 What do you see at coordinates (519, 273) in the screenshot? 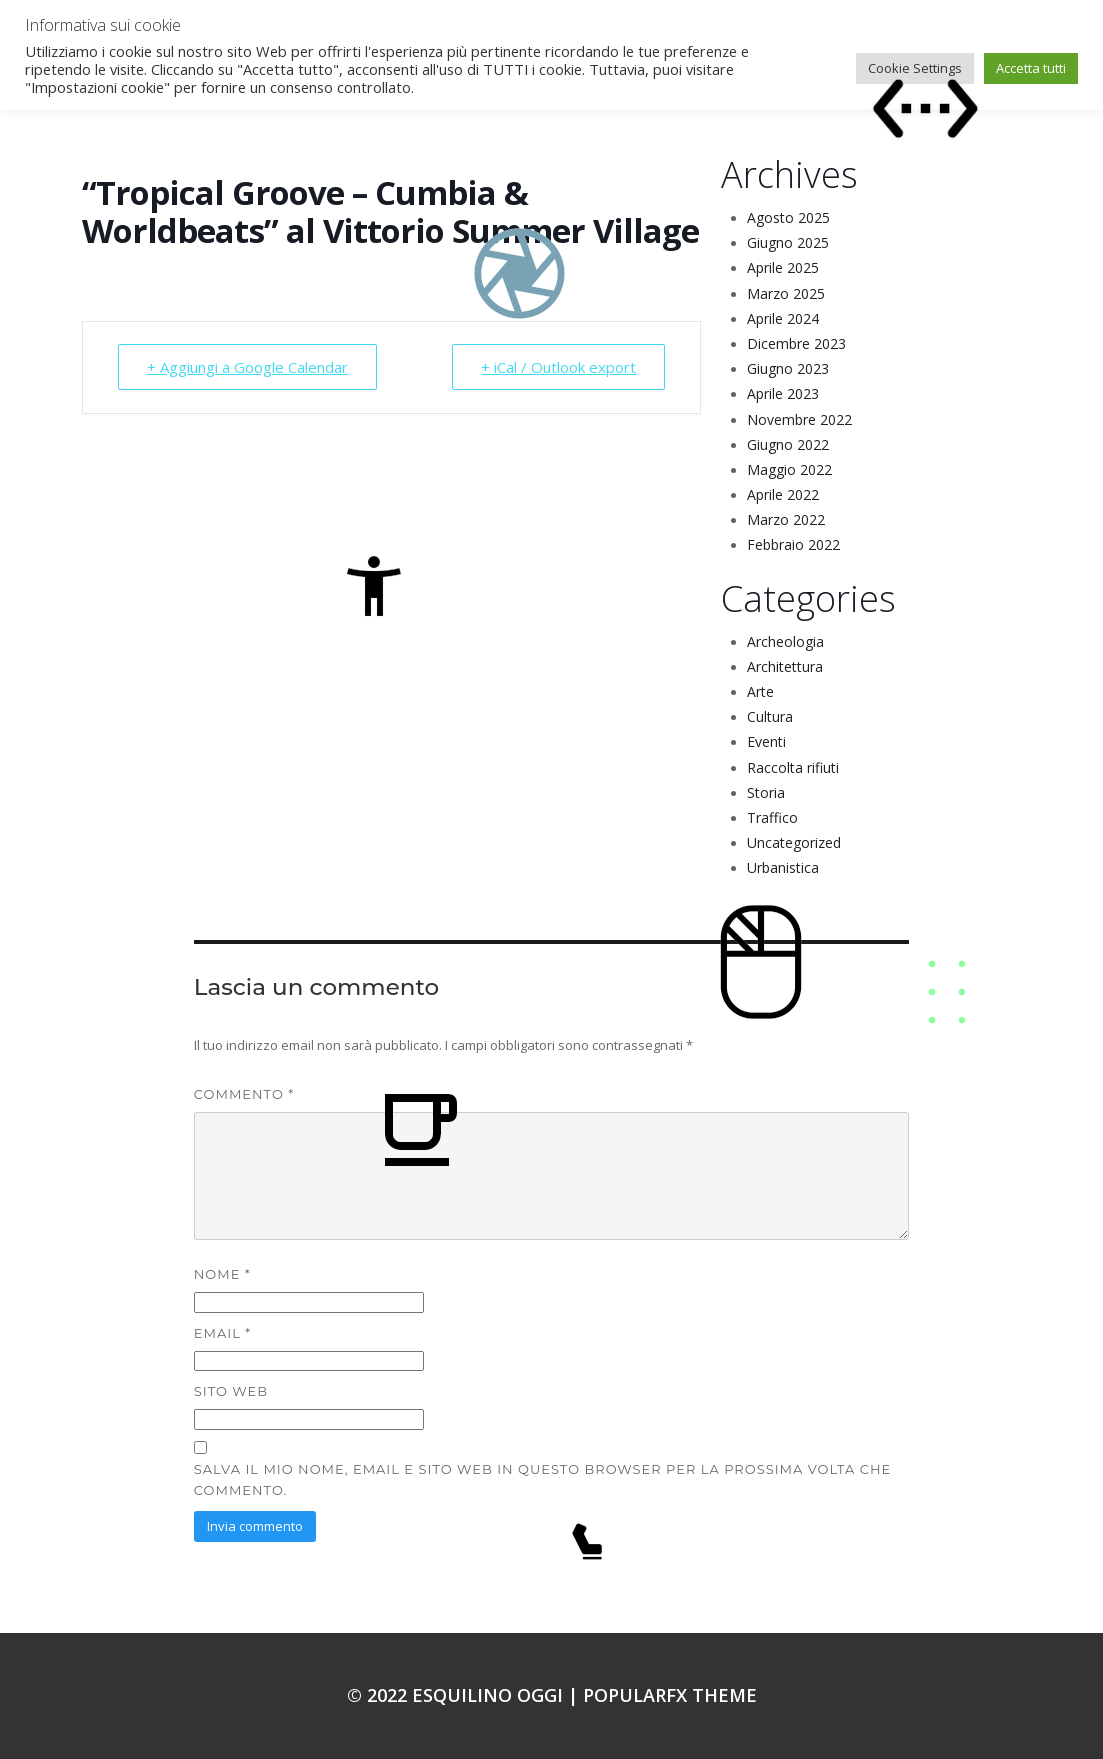
I see `open camera settings` at bounding box center [519, 273].